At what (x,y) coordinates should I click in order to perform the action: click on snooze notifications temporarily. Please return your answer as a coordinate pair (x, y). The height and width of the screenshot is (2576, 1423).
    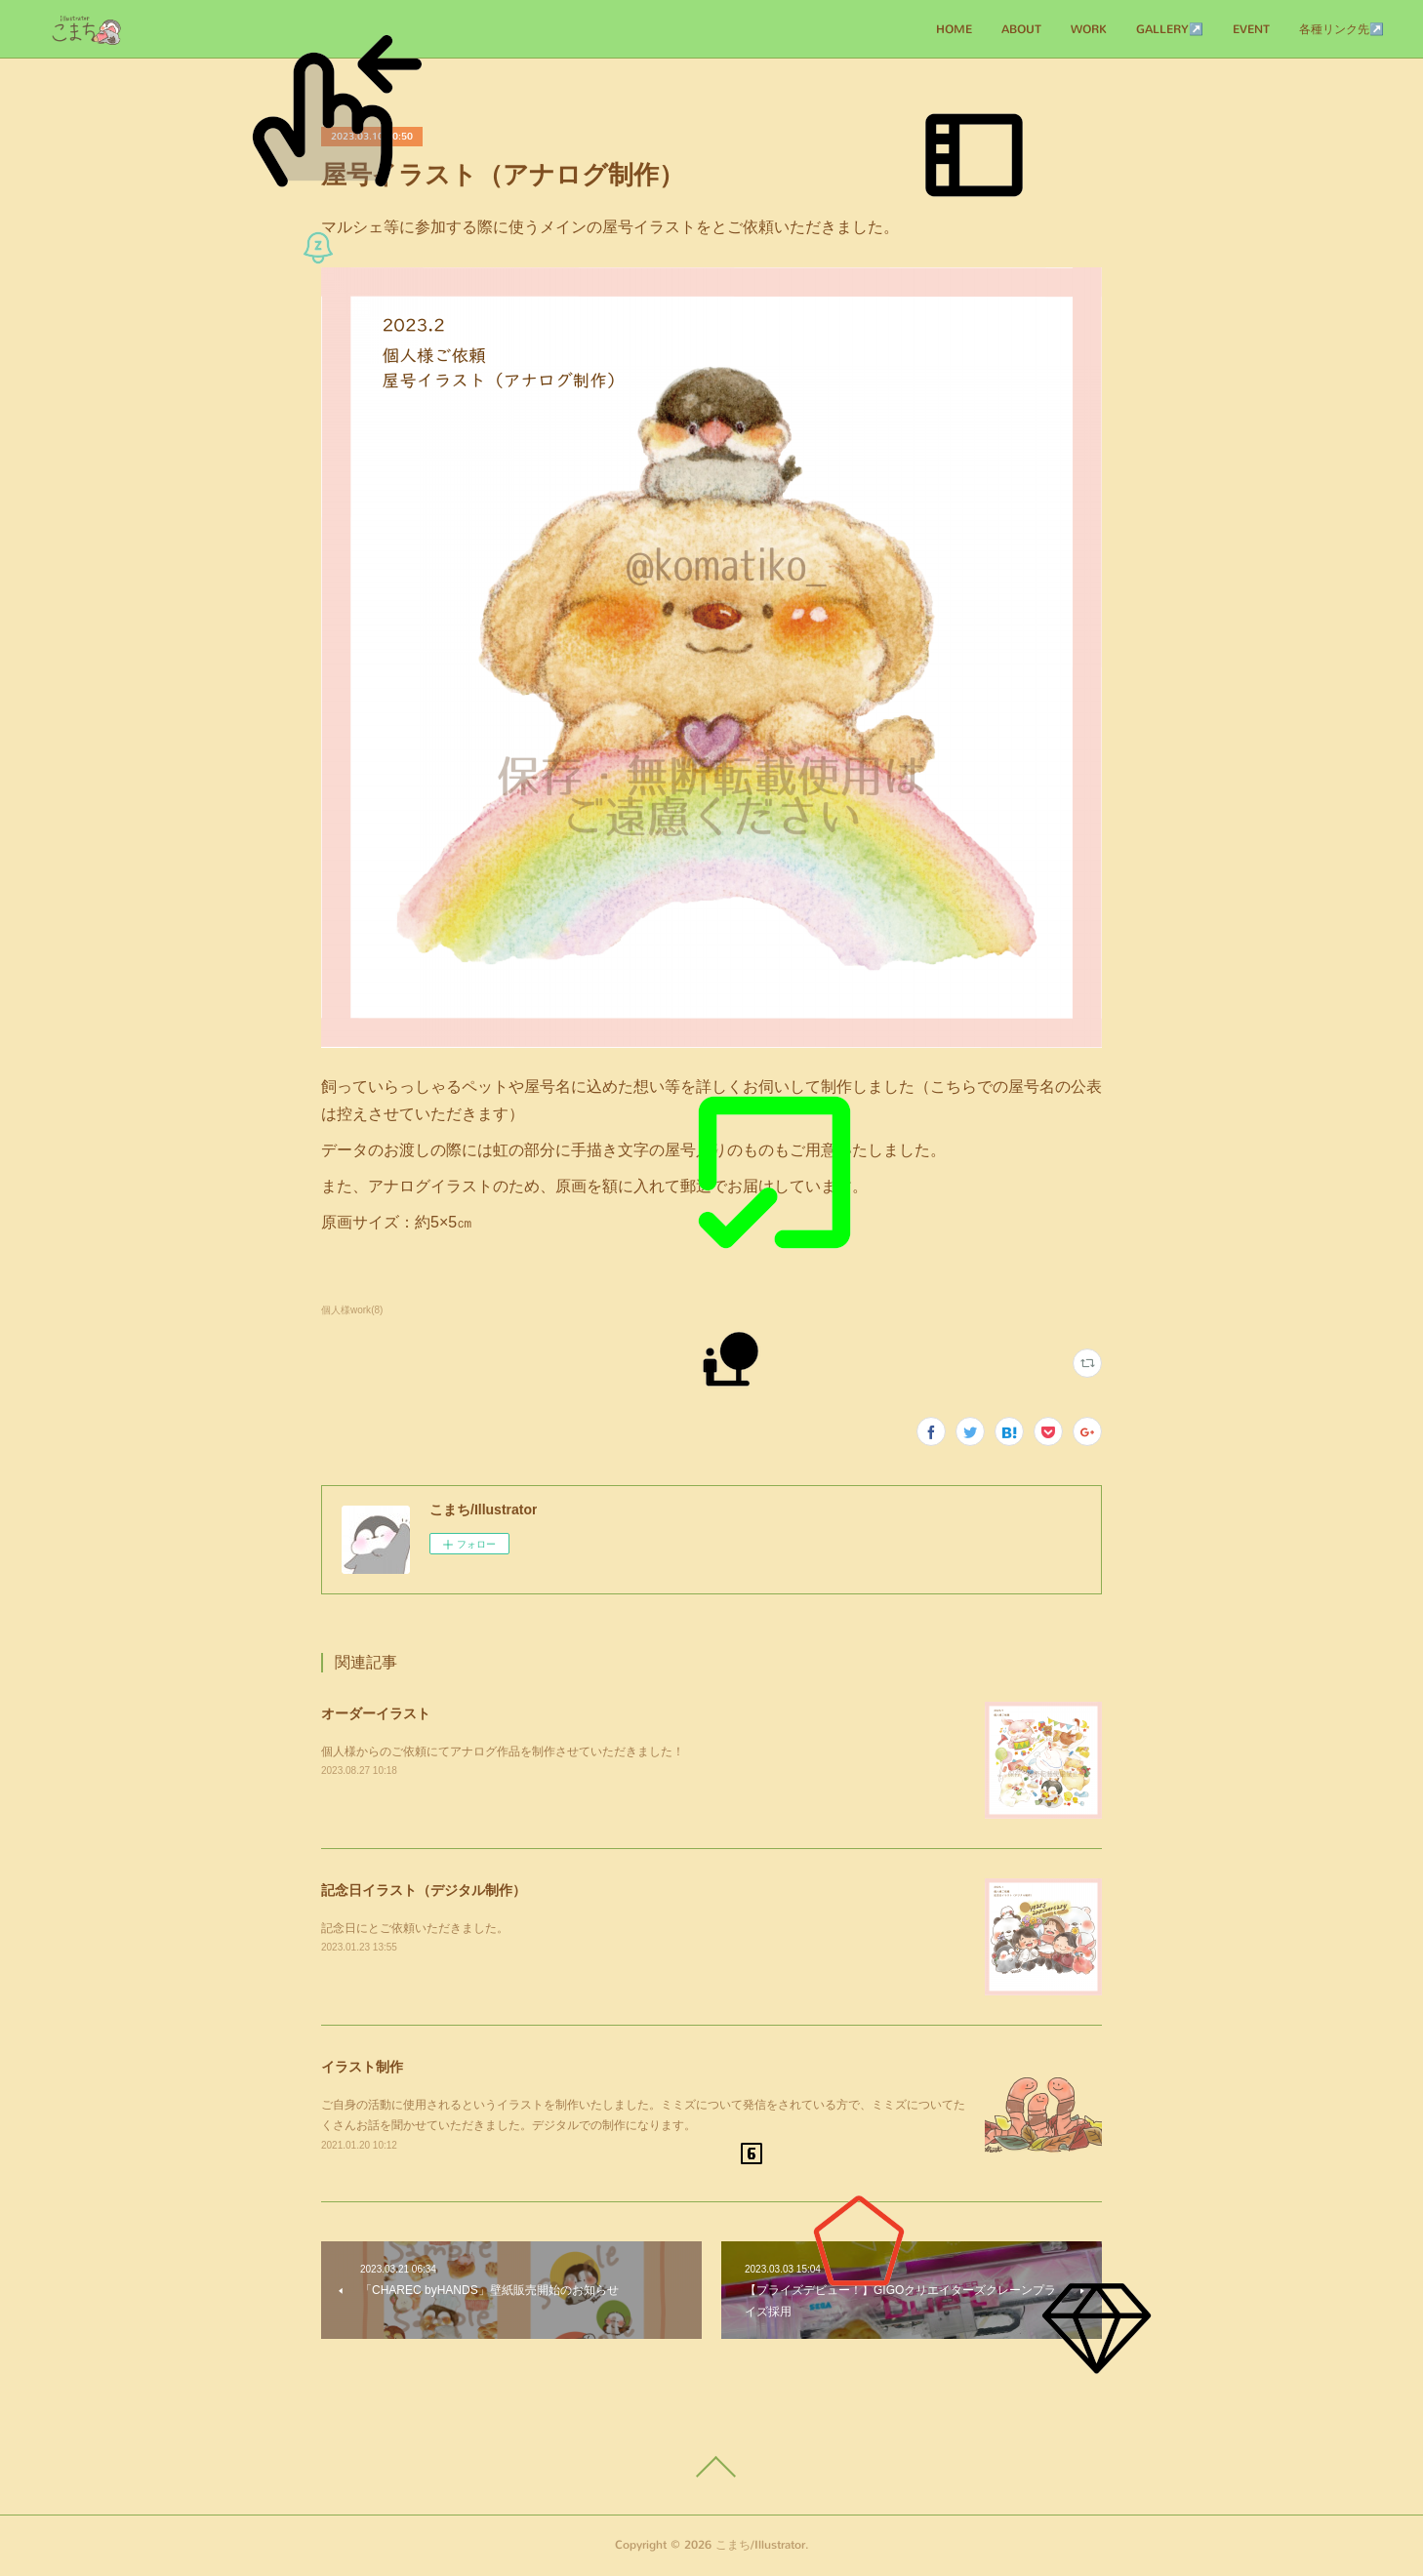
    Looking at the image, I should click on (318, 248).